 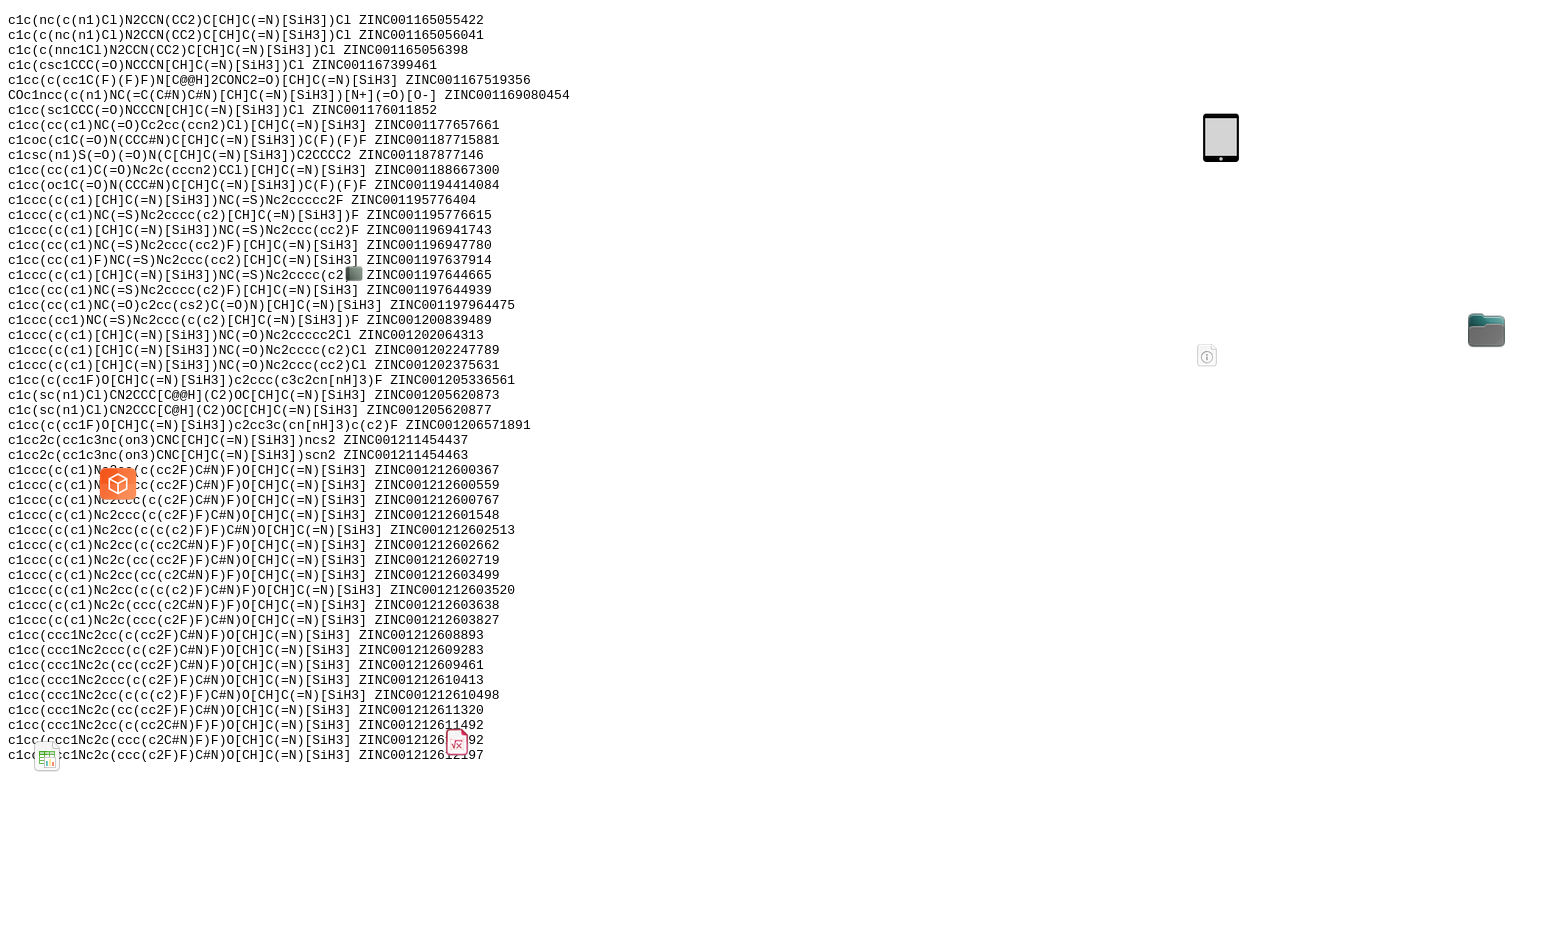 I want to click on open a spreadsheet file, so click(x=47, y=756).